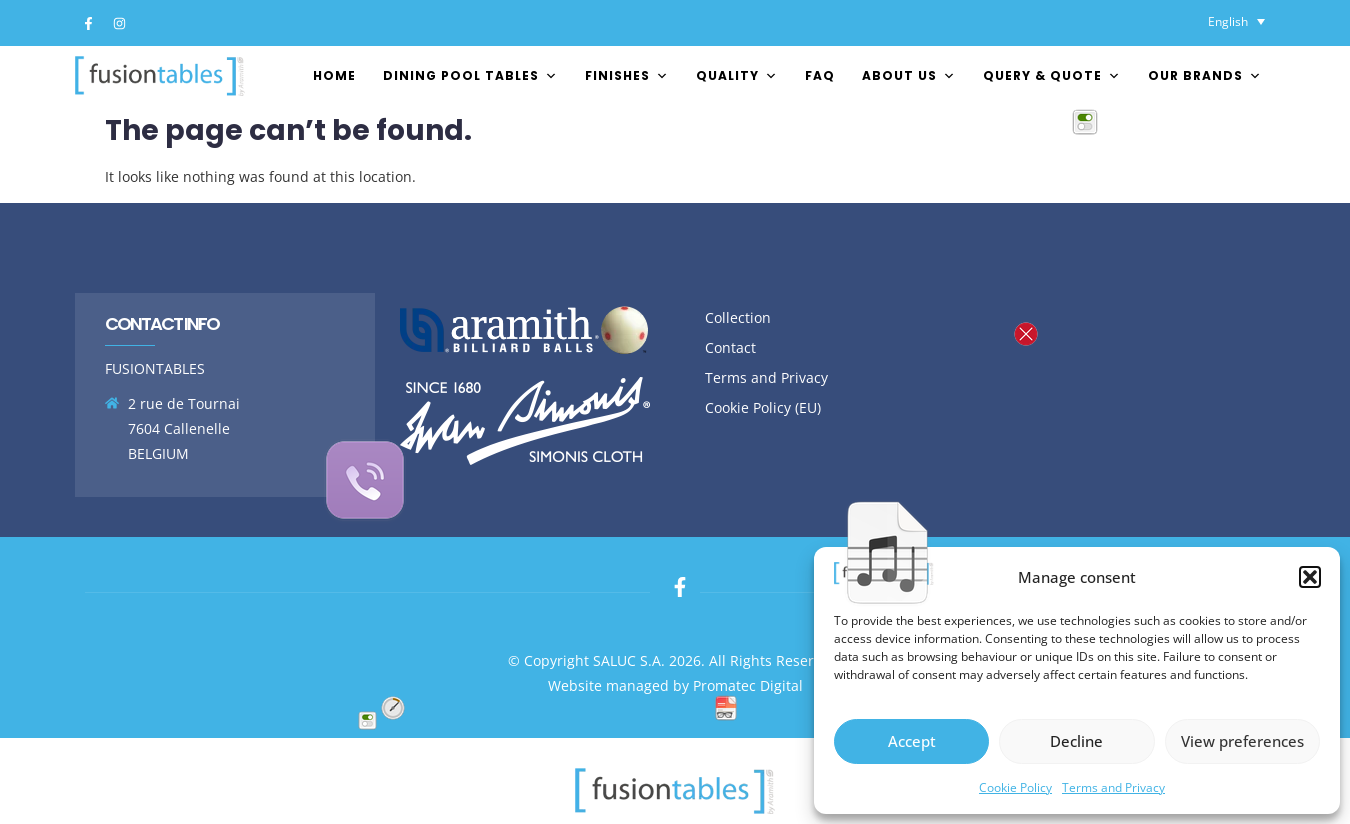  What do you see at coordinates (726, 708) in the screenshot?
I see `open the papers reference management app` at bounding box center [726, 708].